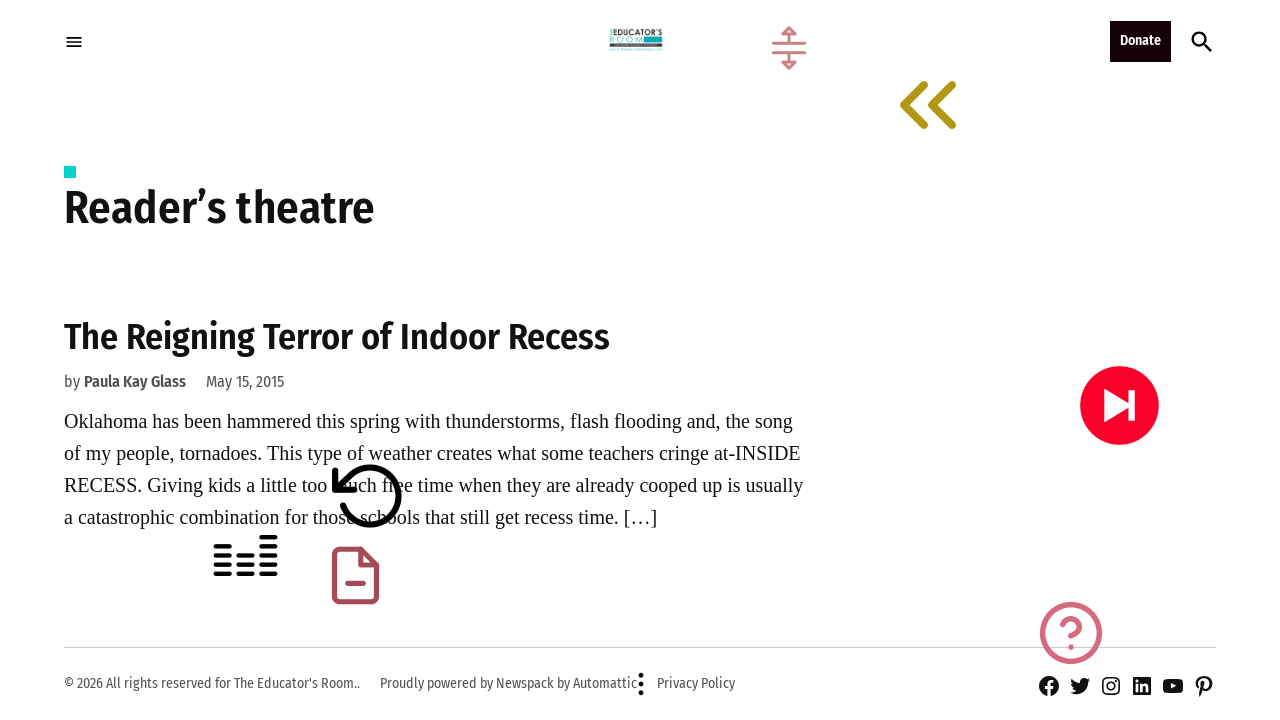 The image size is (1280, 720). I want to click on split view vertically, so click(789, 48).